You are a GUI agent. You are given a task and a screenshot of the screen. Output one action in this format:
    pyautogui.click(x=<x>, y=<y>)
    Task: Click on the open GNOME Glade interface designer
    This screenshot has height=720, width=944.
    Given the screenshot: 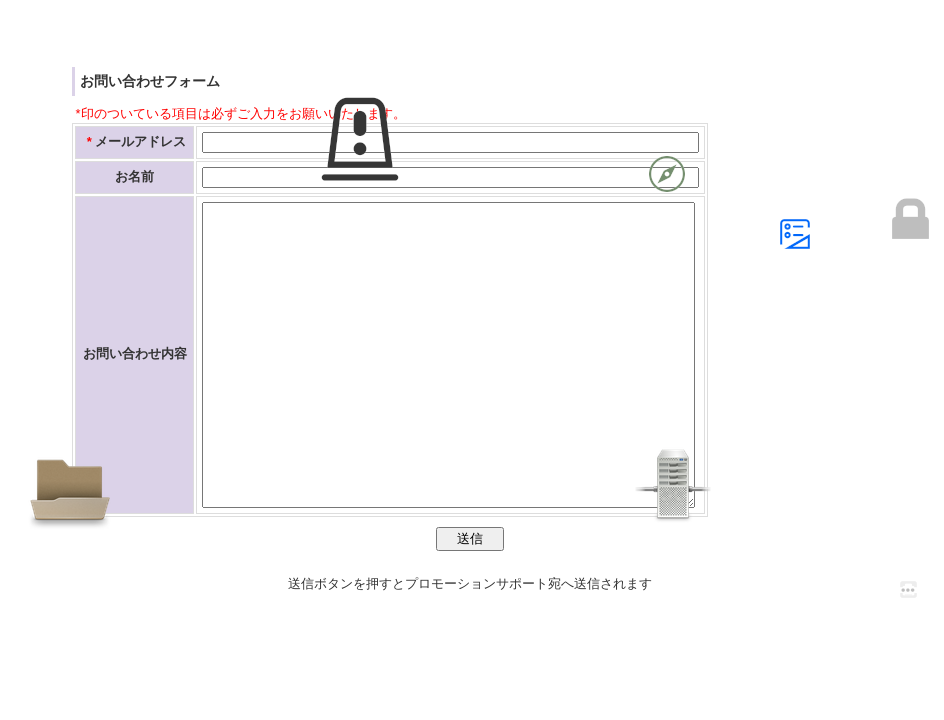 What is the action you would take?
    pyautogui.click(x=795, y=234)
    